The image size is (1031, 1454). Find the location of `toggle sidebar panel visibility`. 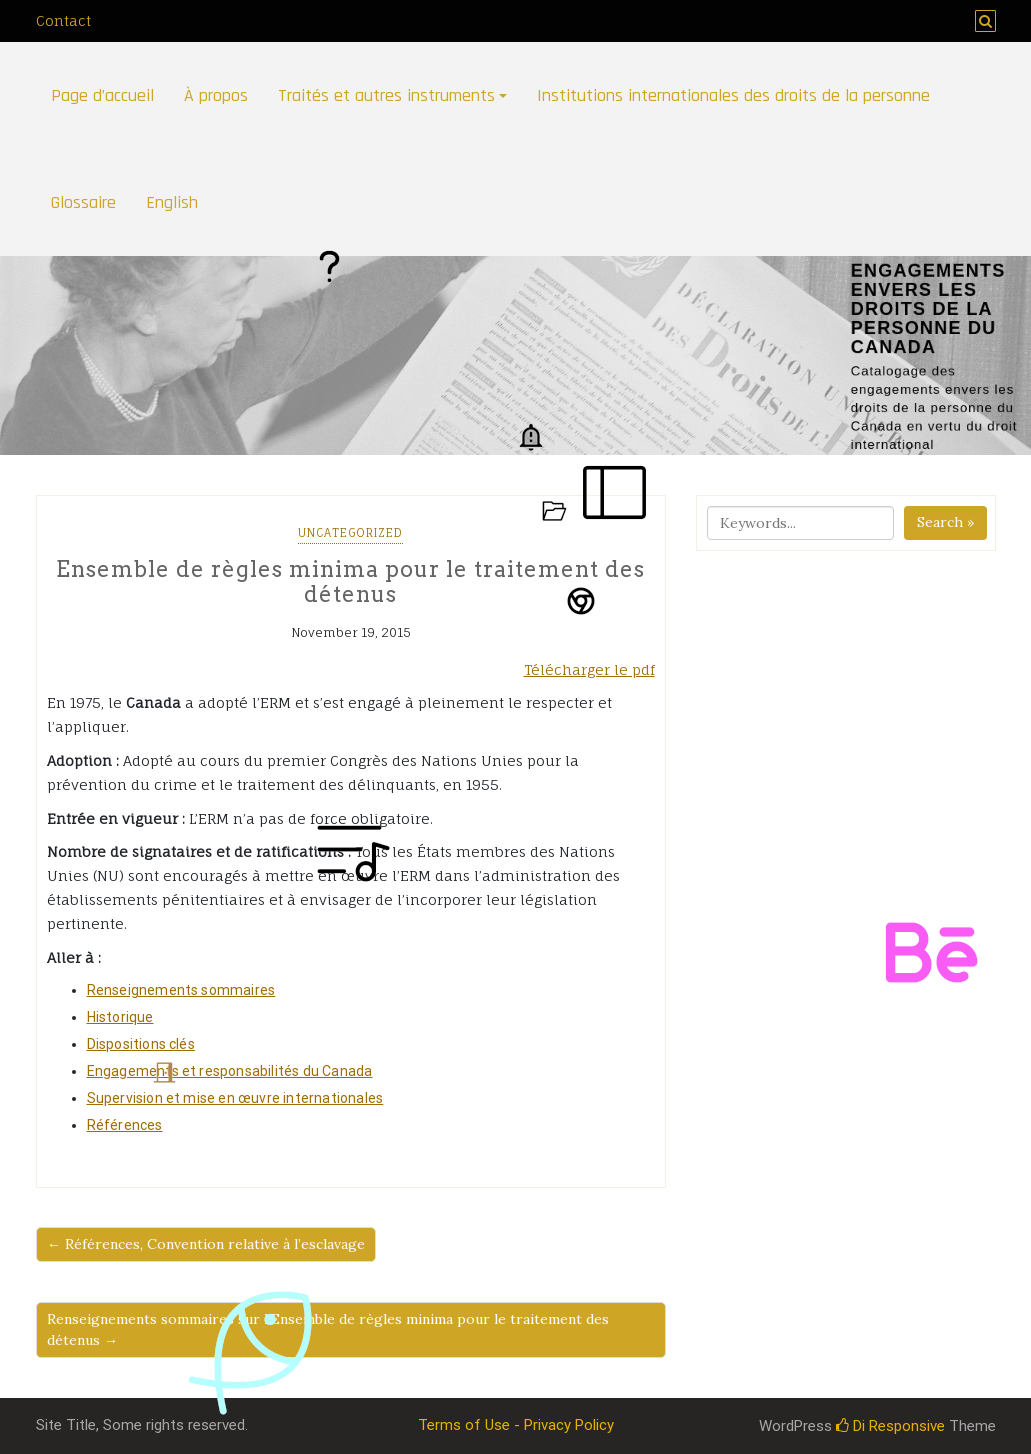

toggle sidebar panel visibility is located at coordinates (614, 492).